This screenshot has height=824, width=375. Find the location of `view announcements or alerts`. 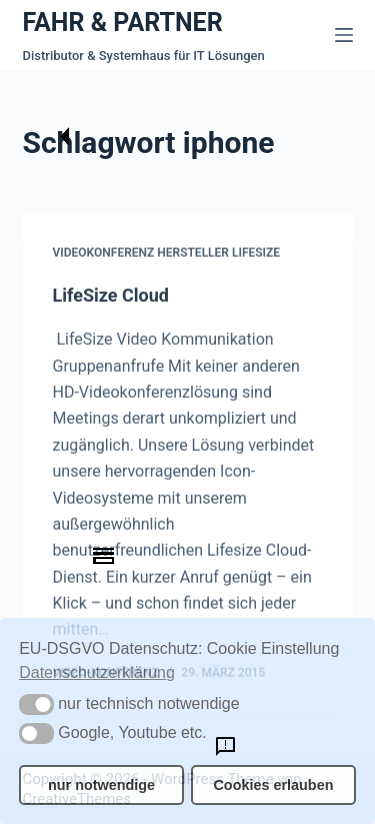

view announcements or alerts is located at coordinates (225, 746).